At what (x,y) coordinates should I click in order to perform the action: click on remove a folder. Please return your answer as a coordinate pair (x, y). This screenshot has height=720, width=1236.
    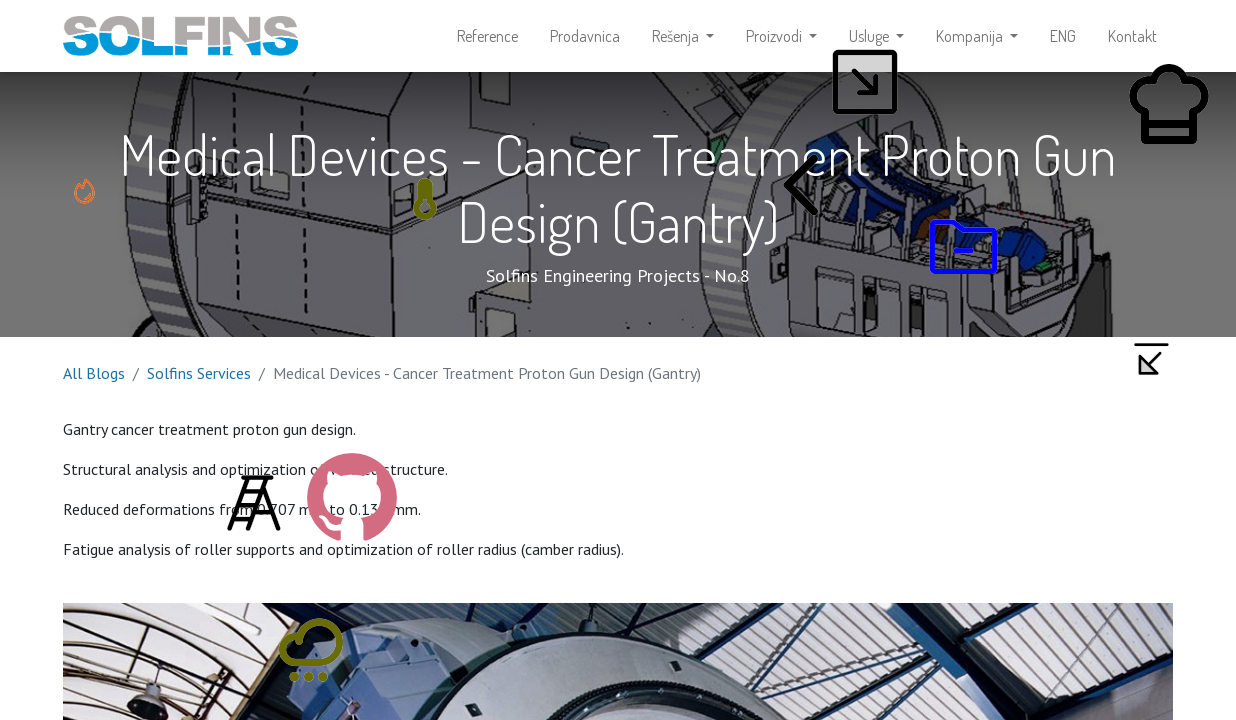
    Looking at the image, I should click on (963, 245).